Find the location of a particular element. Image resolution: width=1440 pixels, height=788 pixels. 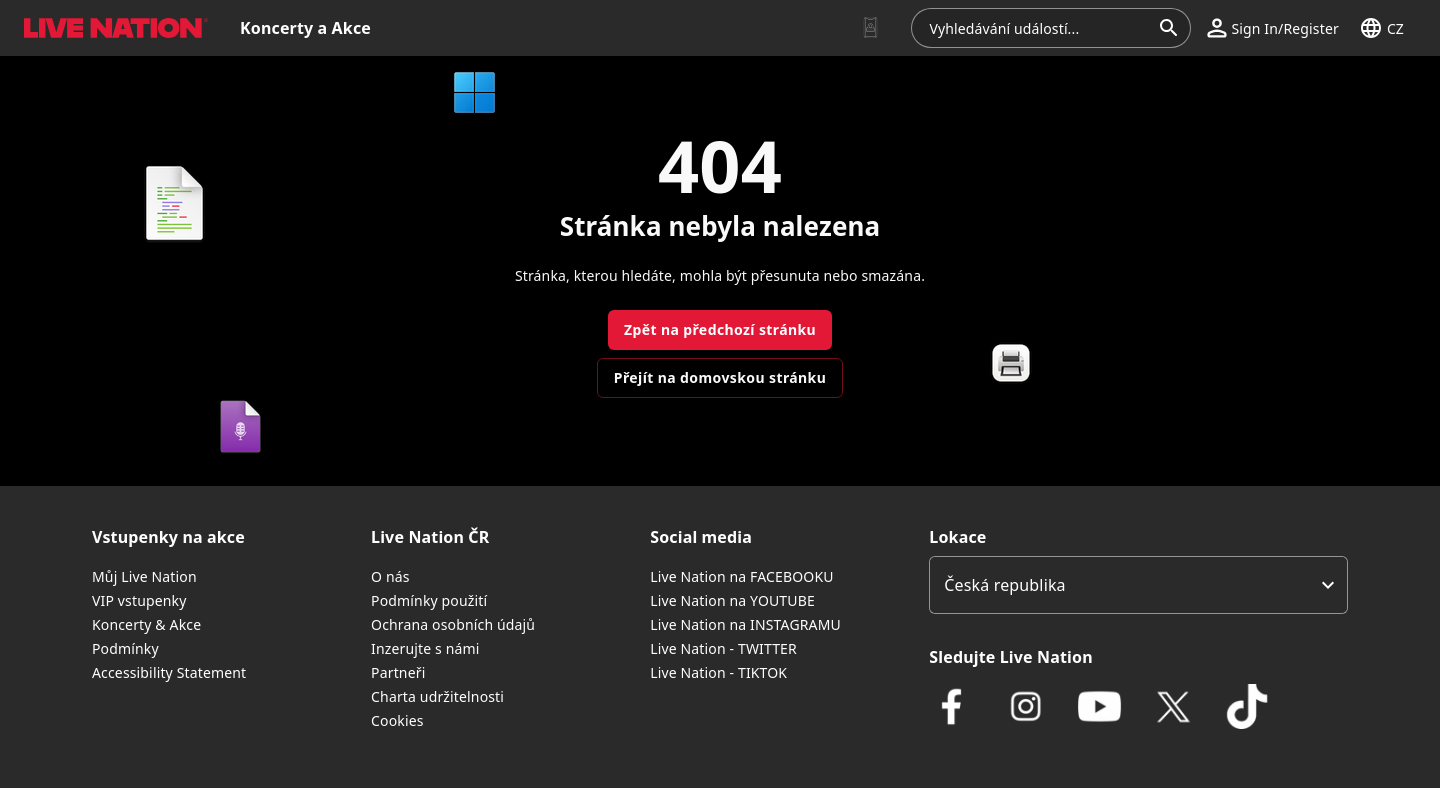

open the Windows start menu is located at coordinates (474, 92).